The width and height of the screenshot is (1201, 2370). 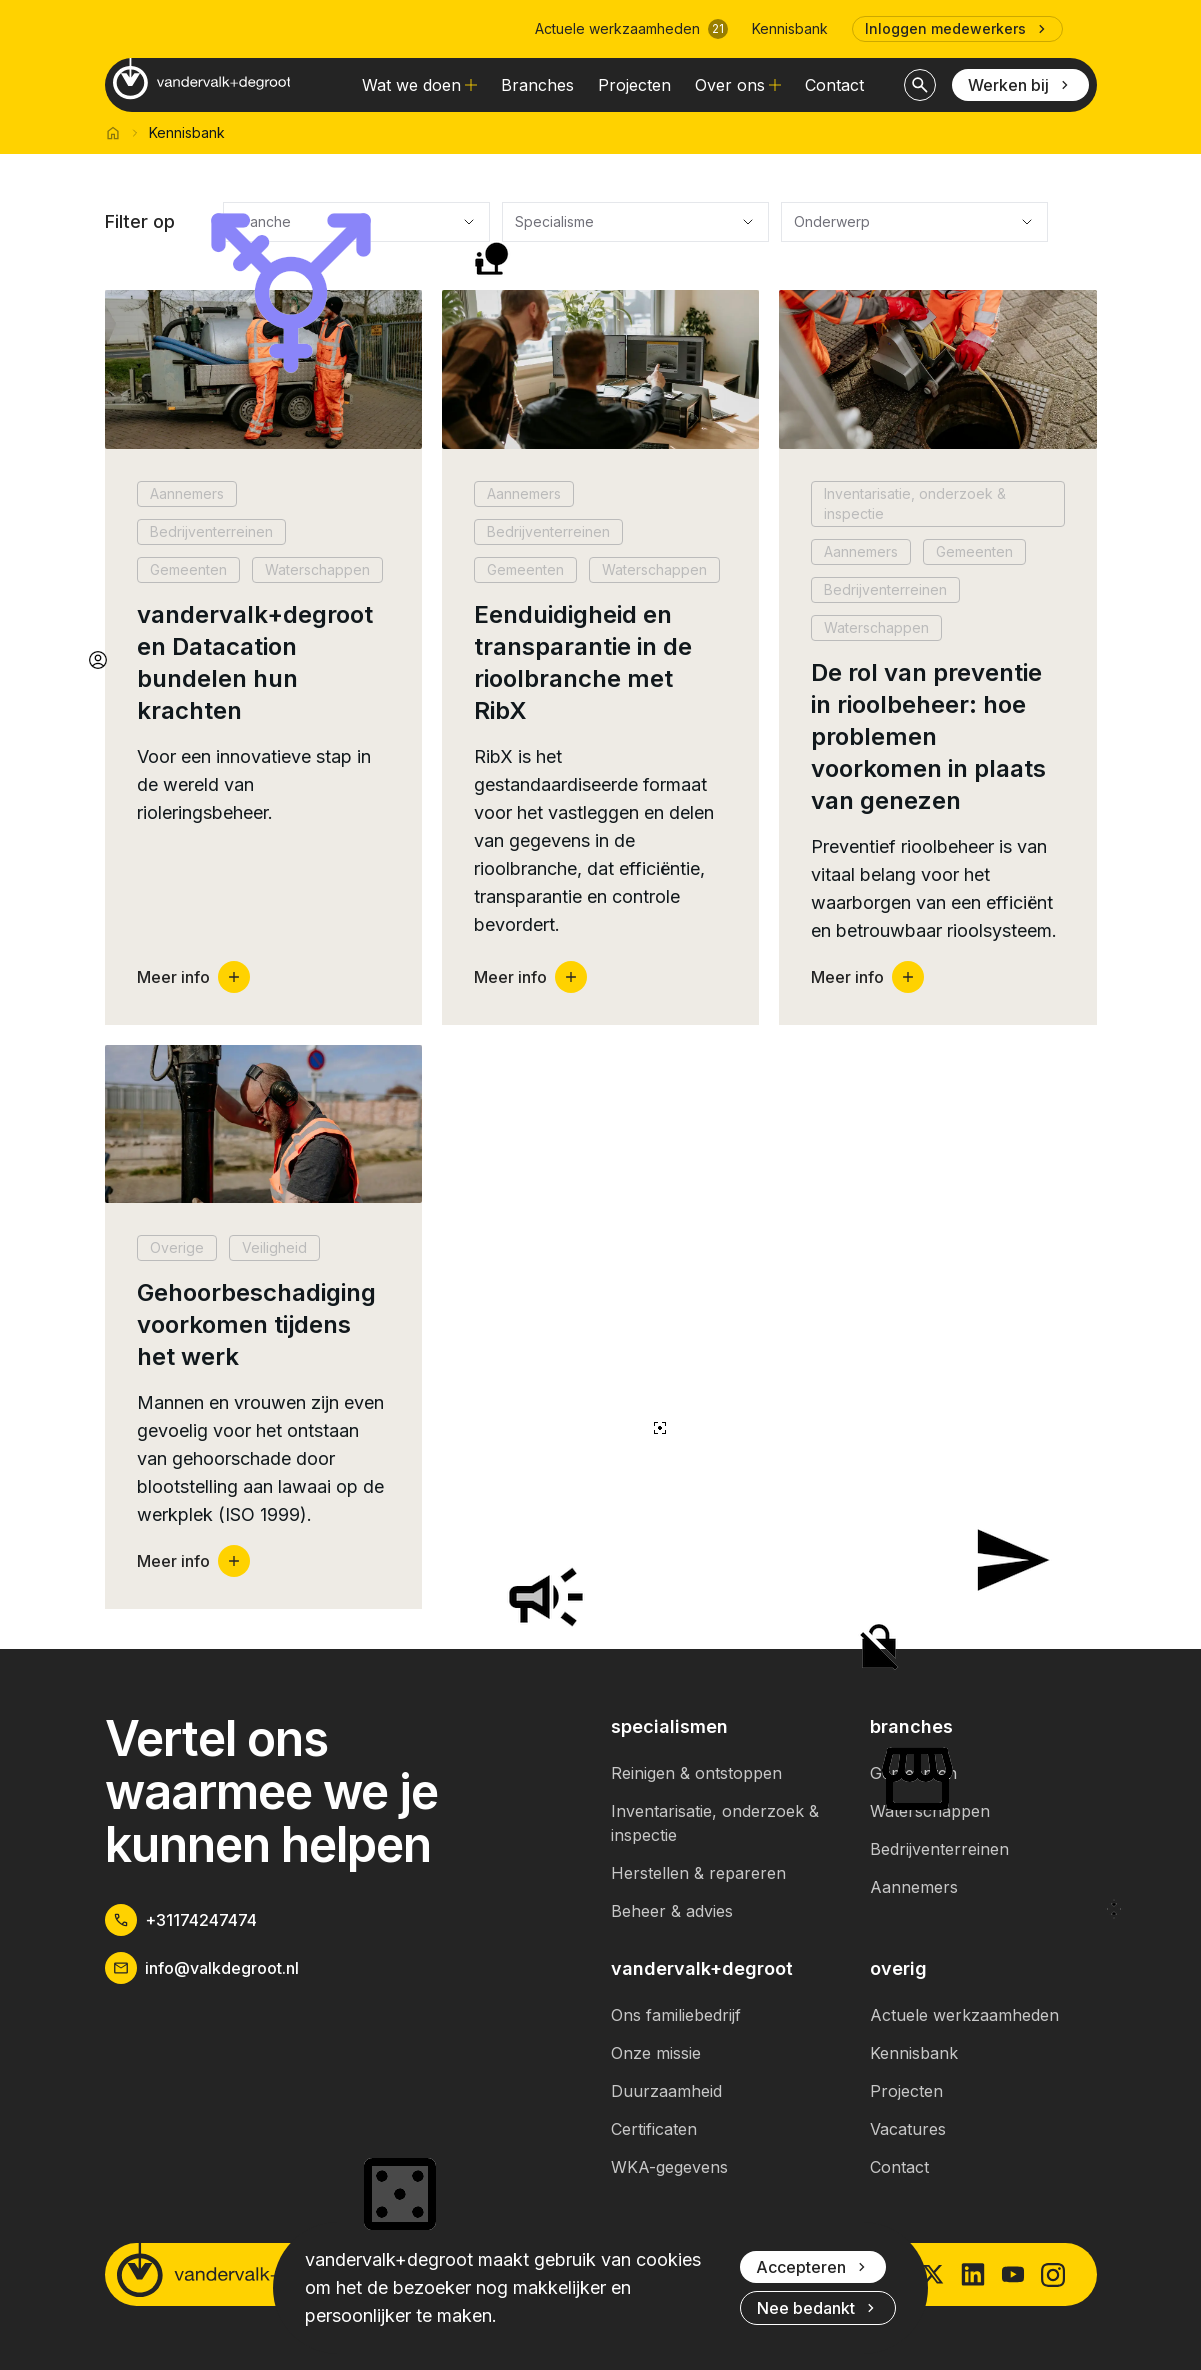 I want to click on explore outdoor activities or nature-related content, so click(x=491, y=258).